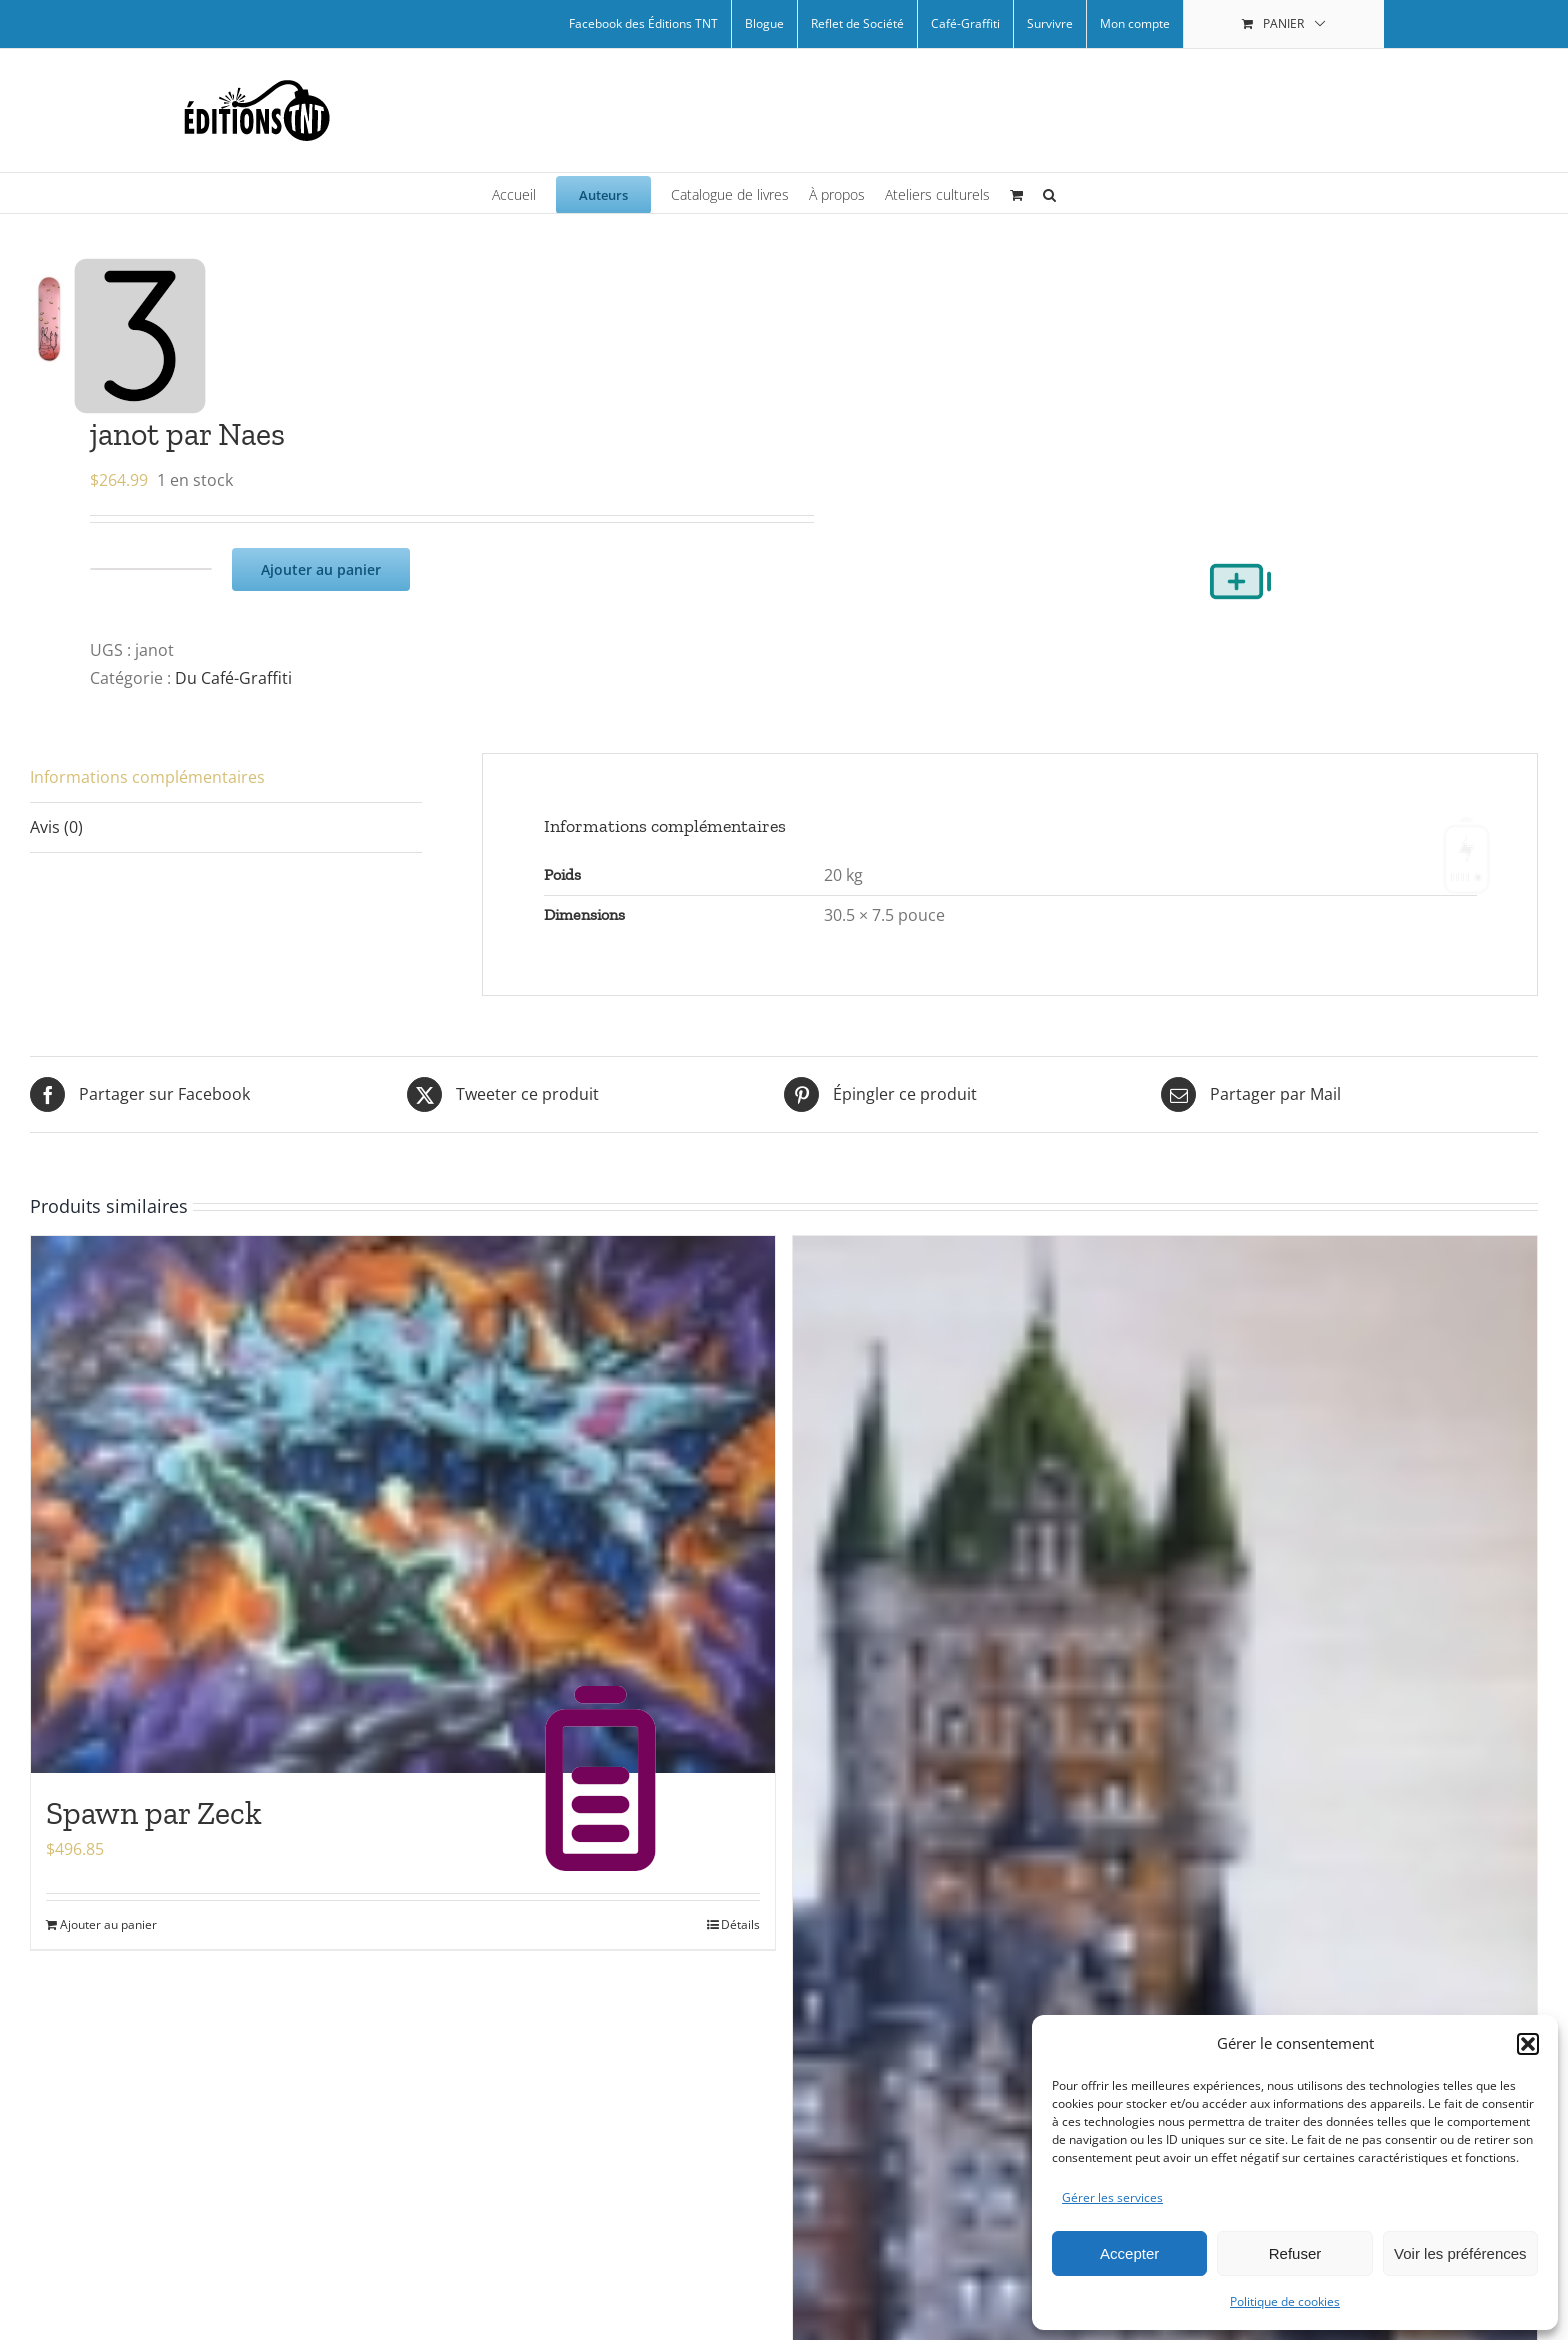 This screenshot has width=1568, height=2340. I want to click on add or extend battery life, so click(1239, 581).